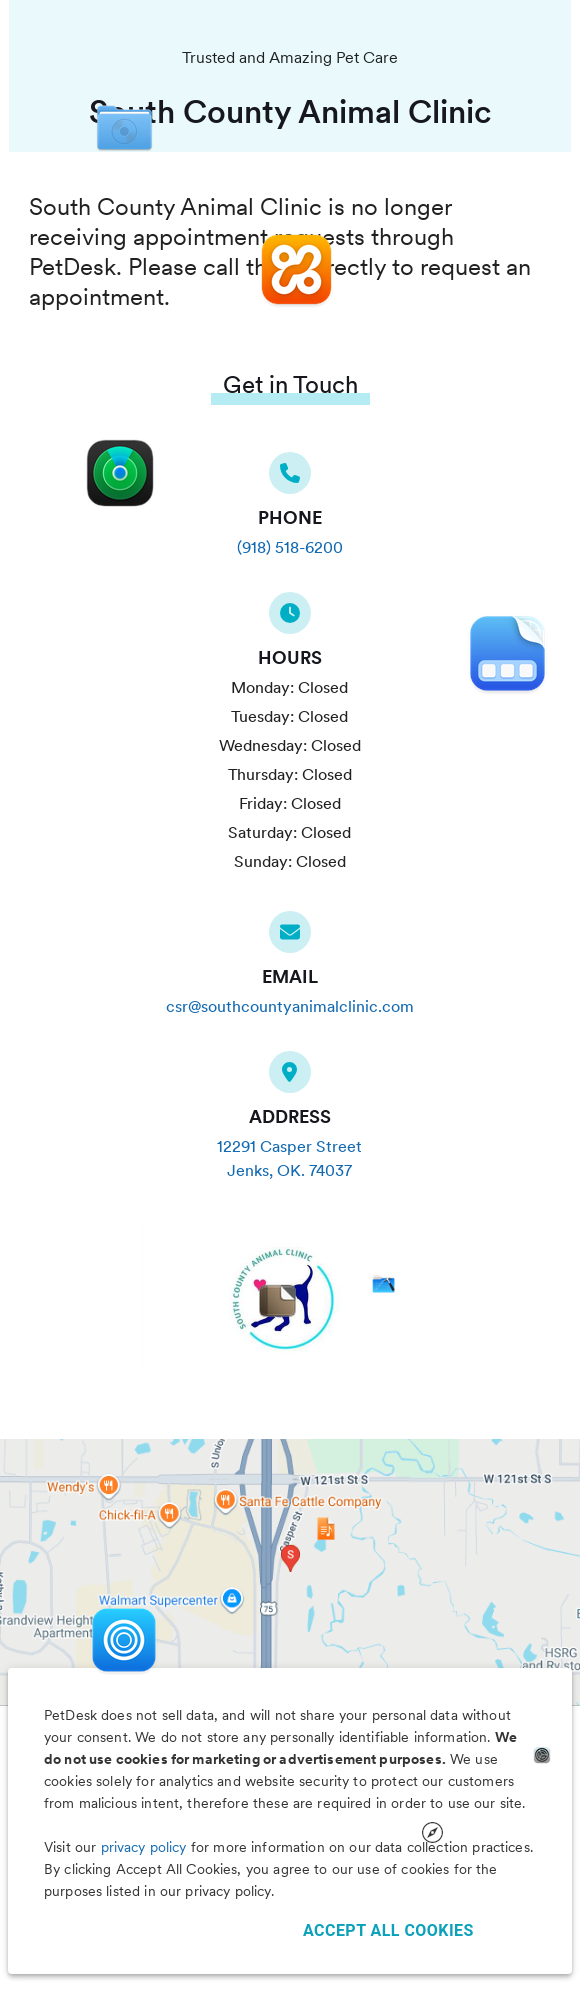 This screenshot has width=580, height=1998. Describe the element at coordinates (383, 1284) in the screenshot. I see `open xcode projects folder` at that location.